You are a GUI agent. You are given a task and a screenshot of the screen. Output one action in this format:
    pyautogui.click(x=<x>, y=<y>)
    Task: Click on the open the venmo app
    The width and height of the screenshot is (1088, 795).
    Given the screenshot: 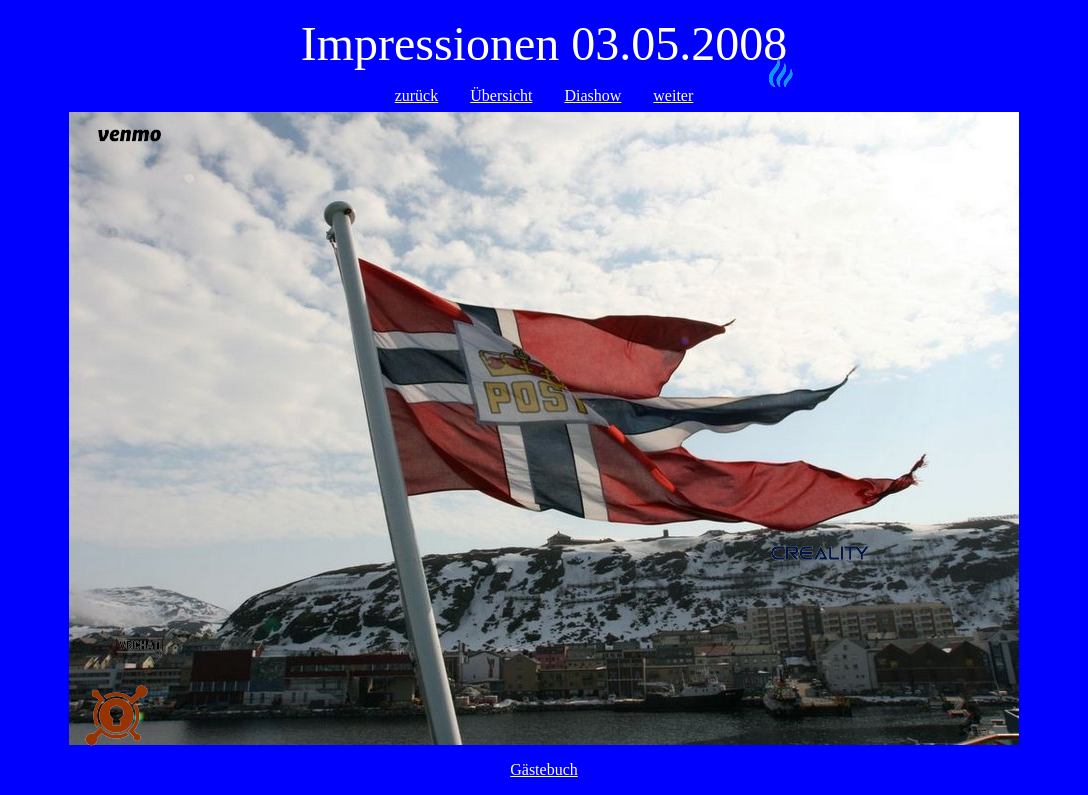 What is the action you would take?
    pyautogui.click(x=129, y=135)
    